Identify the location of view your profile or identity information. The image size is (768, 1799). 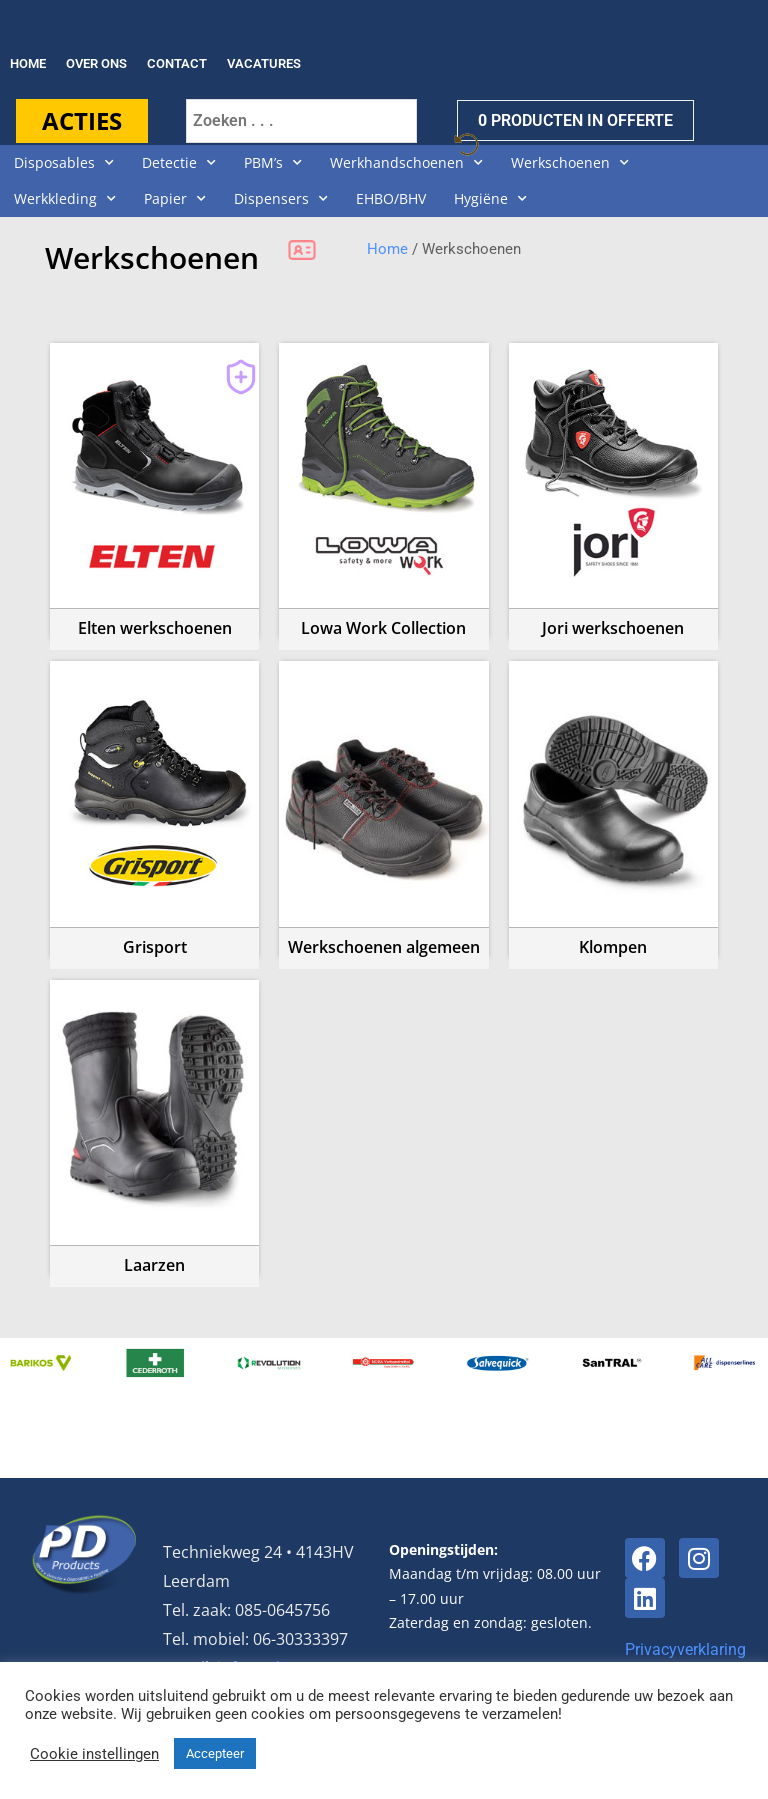
(302, 250).